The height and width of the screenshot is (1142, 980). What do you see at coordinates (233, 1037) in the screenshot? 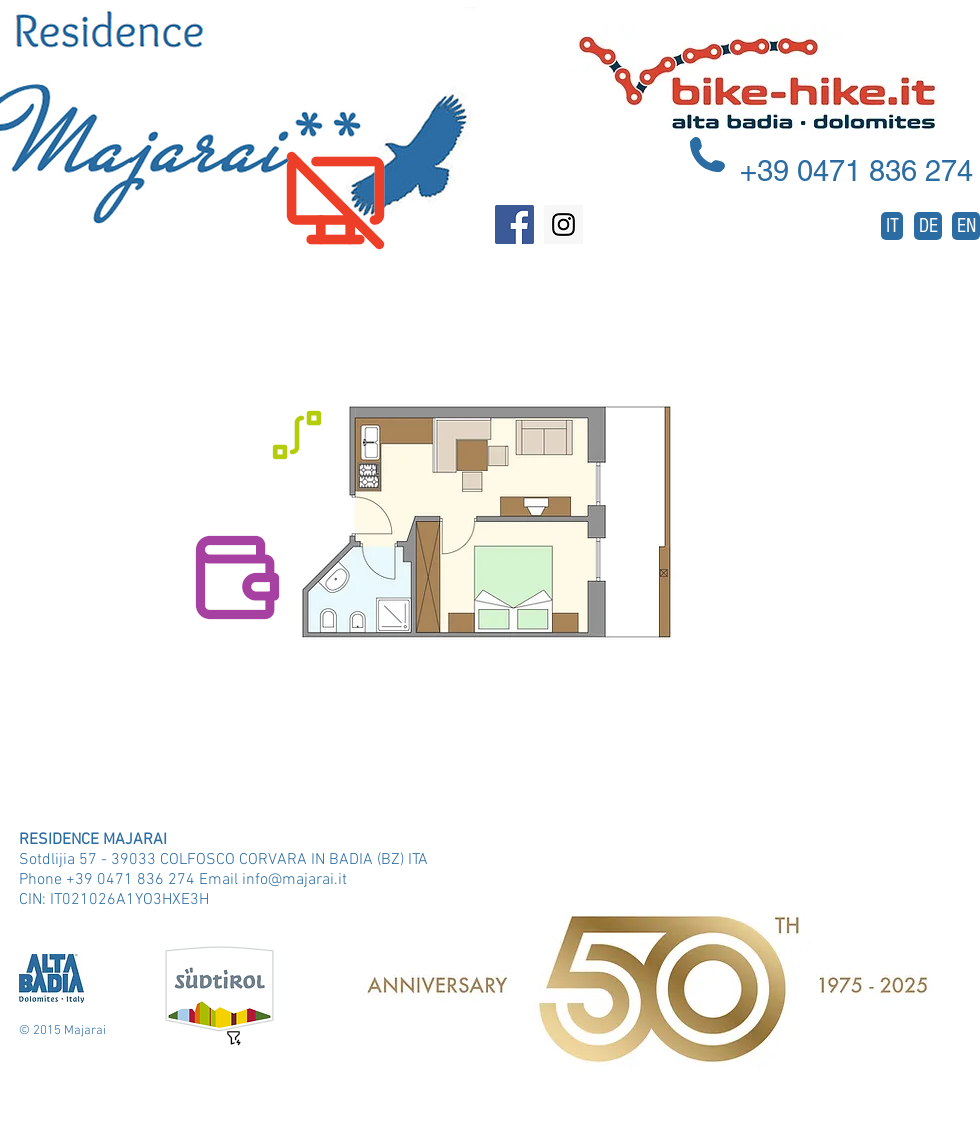
I see `apply quick or instant filtering` at bounding box center [233, 1037].